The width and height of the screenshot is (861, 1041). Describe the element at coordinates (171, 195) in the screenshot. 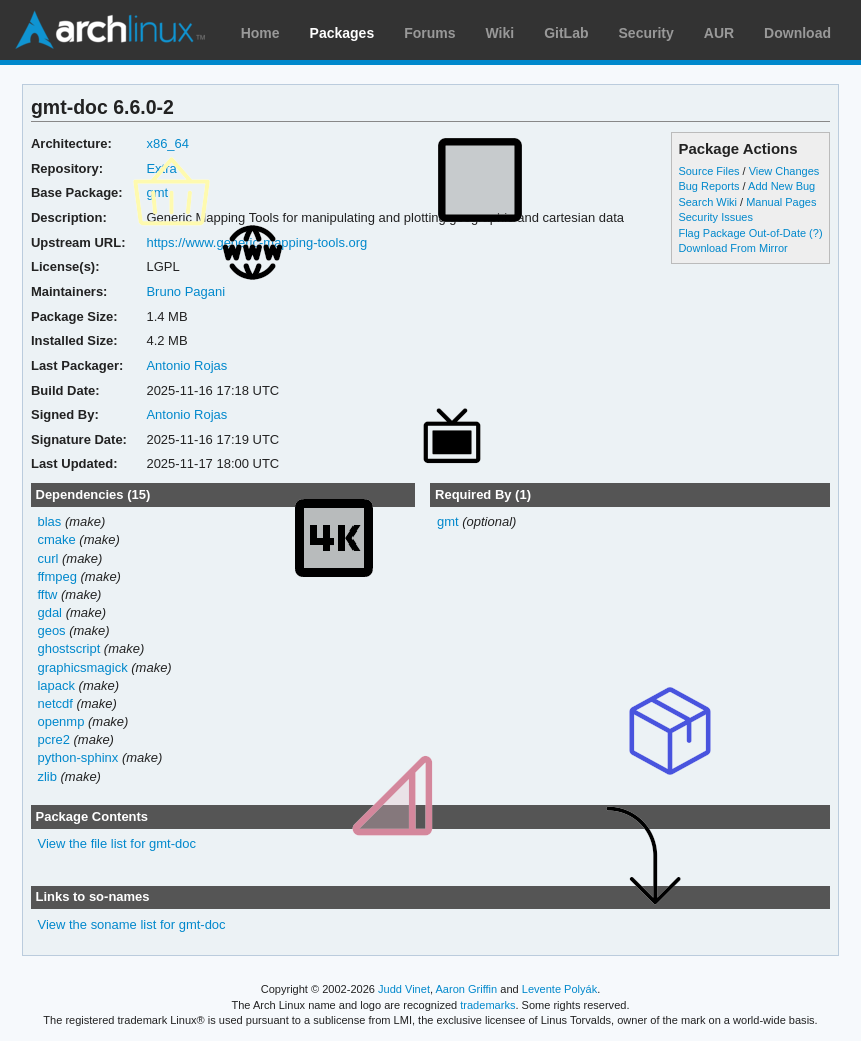

I see `view your shopping basket` at that location.